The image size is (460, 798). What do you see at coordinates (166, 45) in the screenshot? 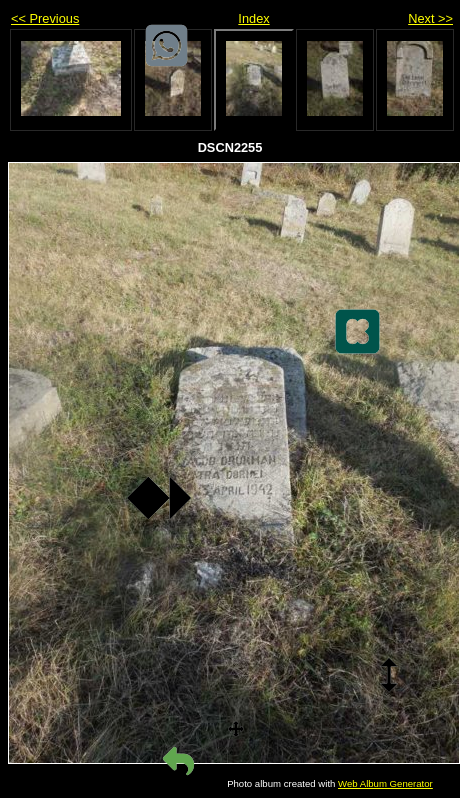
I see `open WhatsApp messaging app` at bounding box center [166, 45].